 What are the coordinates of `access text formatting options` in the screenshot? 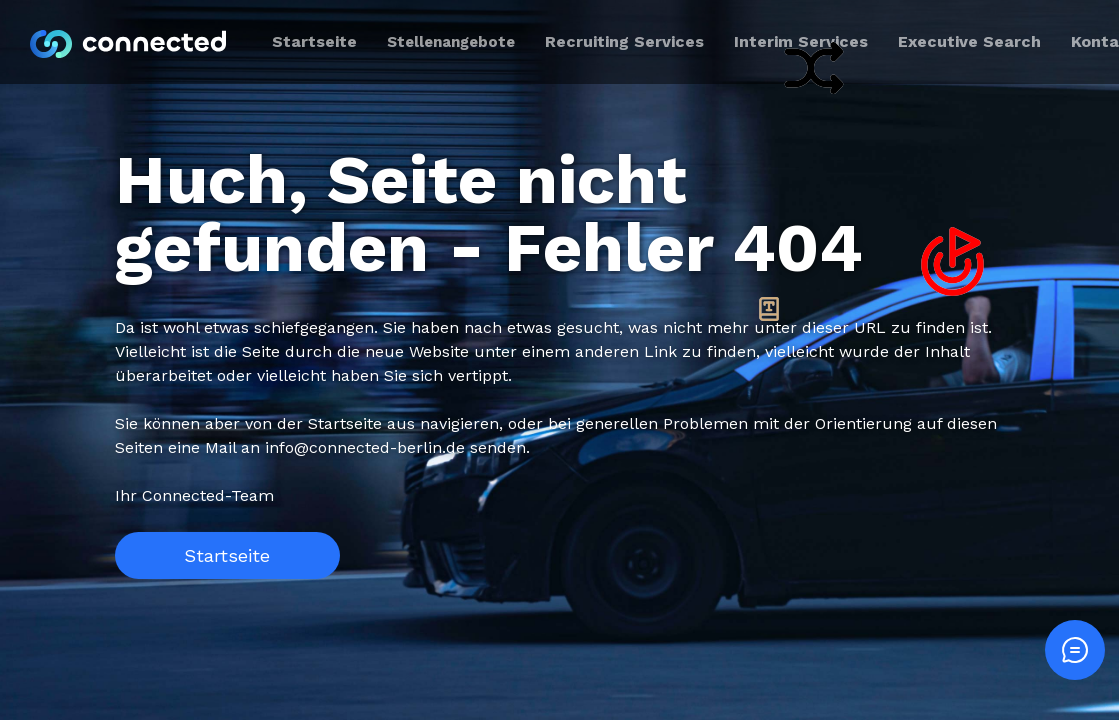 It's located at (769, 309).